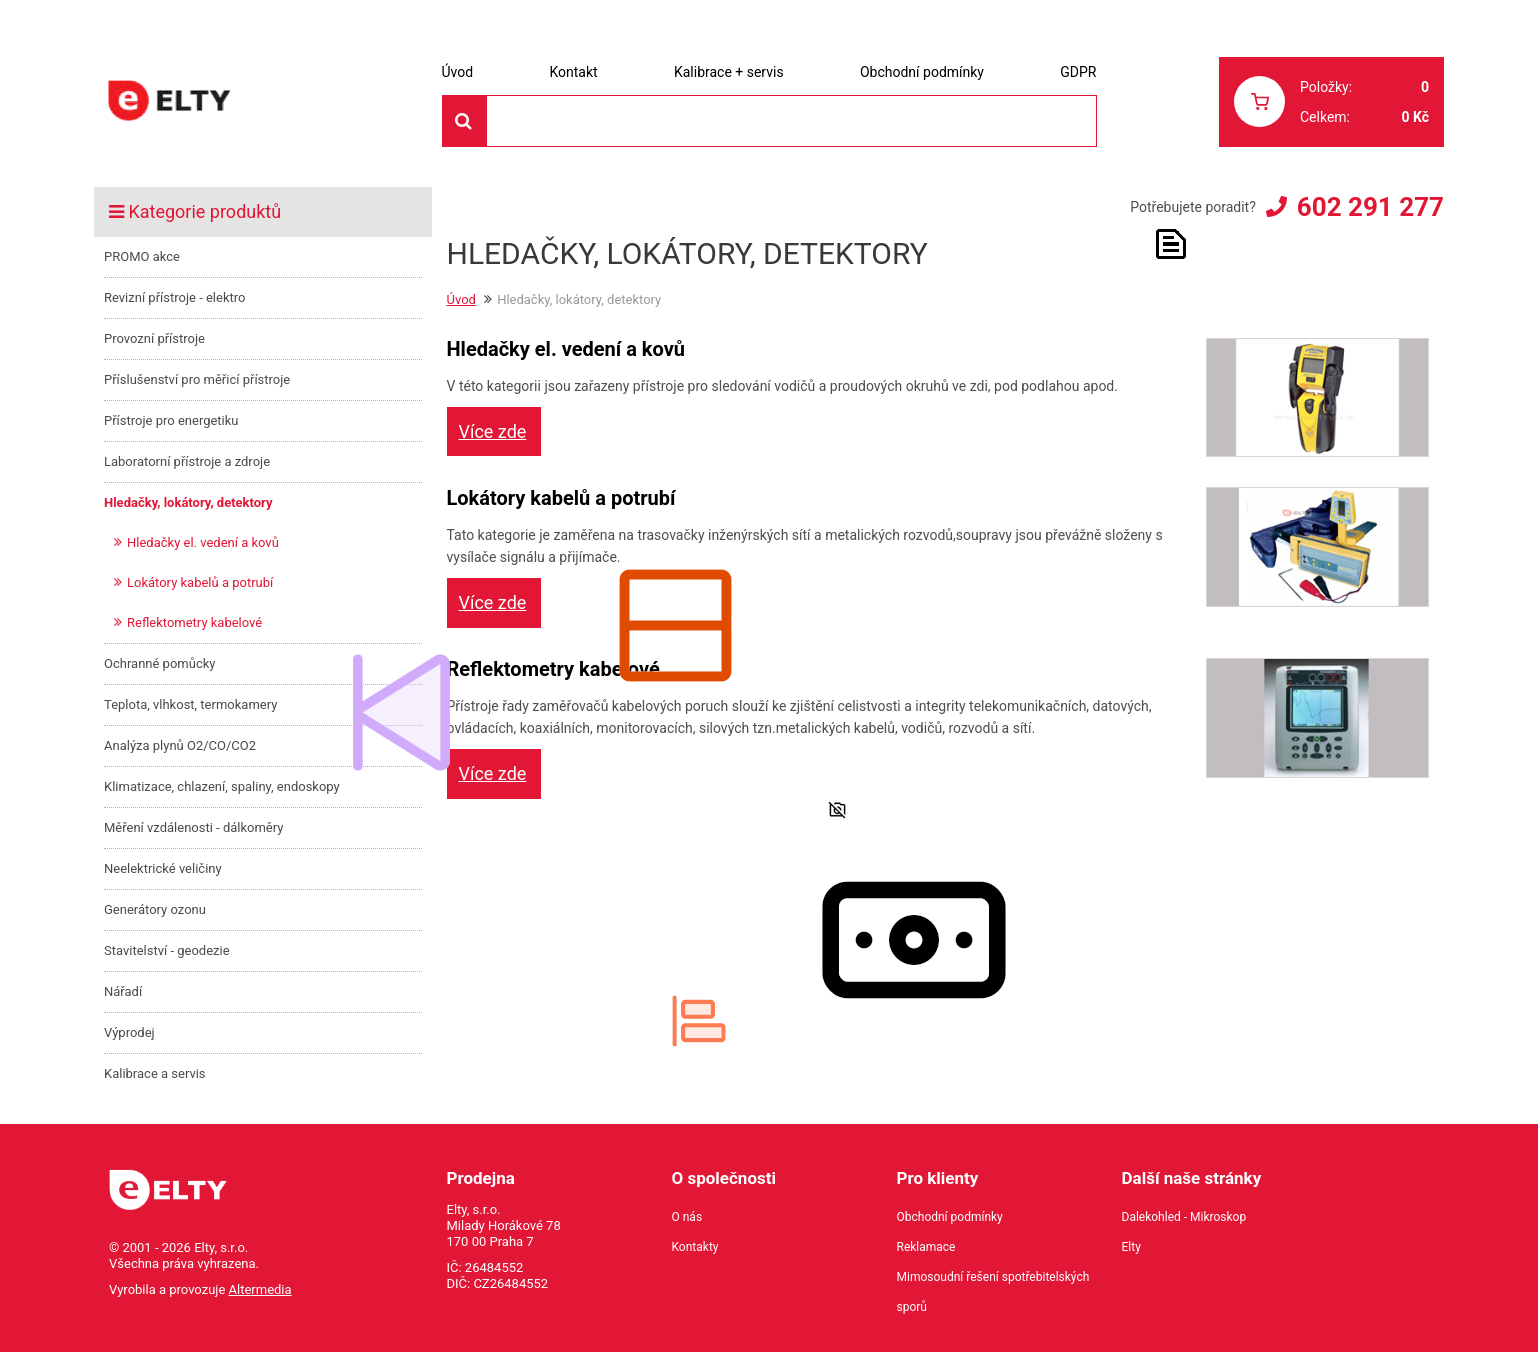  What do you see at coordinates (1171, 244) in the screenshot?
I see `view text document or note` at bounding box center [1171, 244].